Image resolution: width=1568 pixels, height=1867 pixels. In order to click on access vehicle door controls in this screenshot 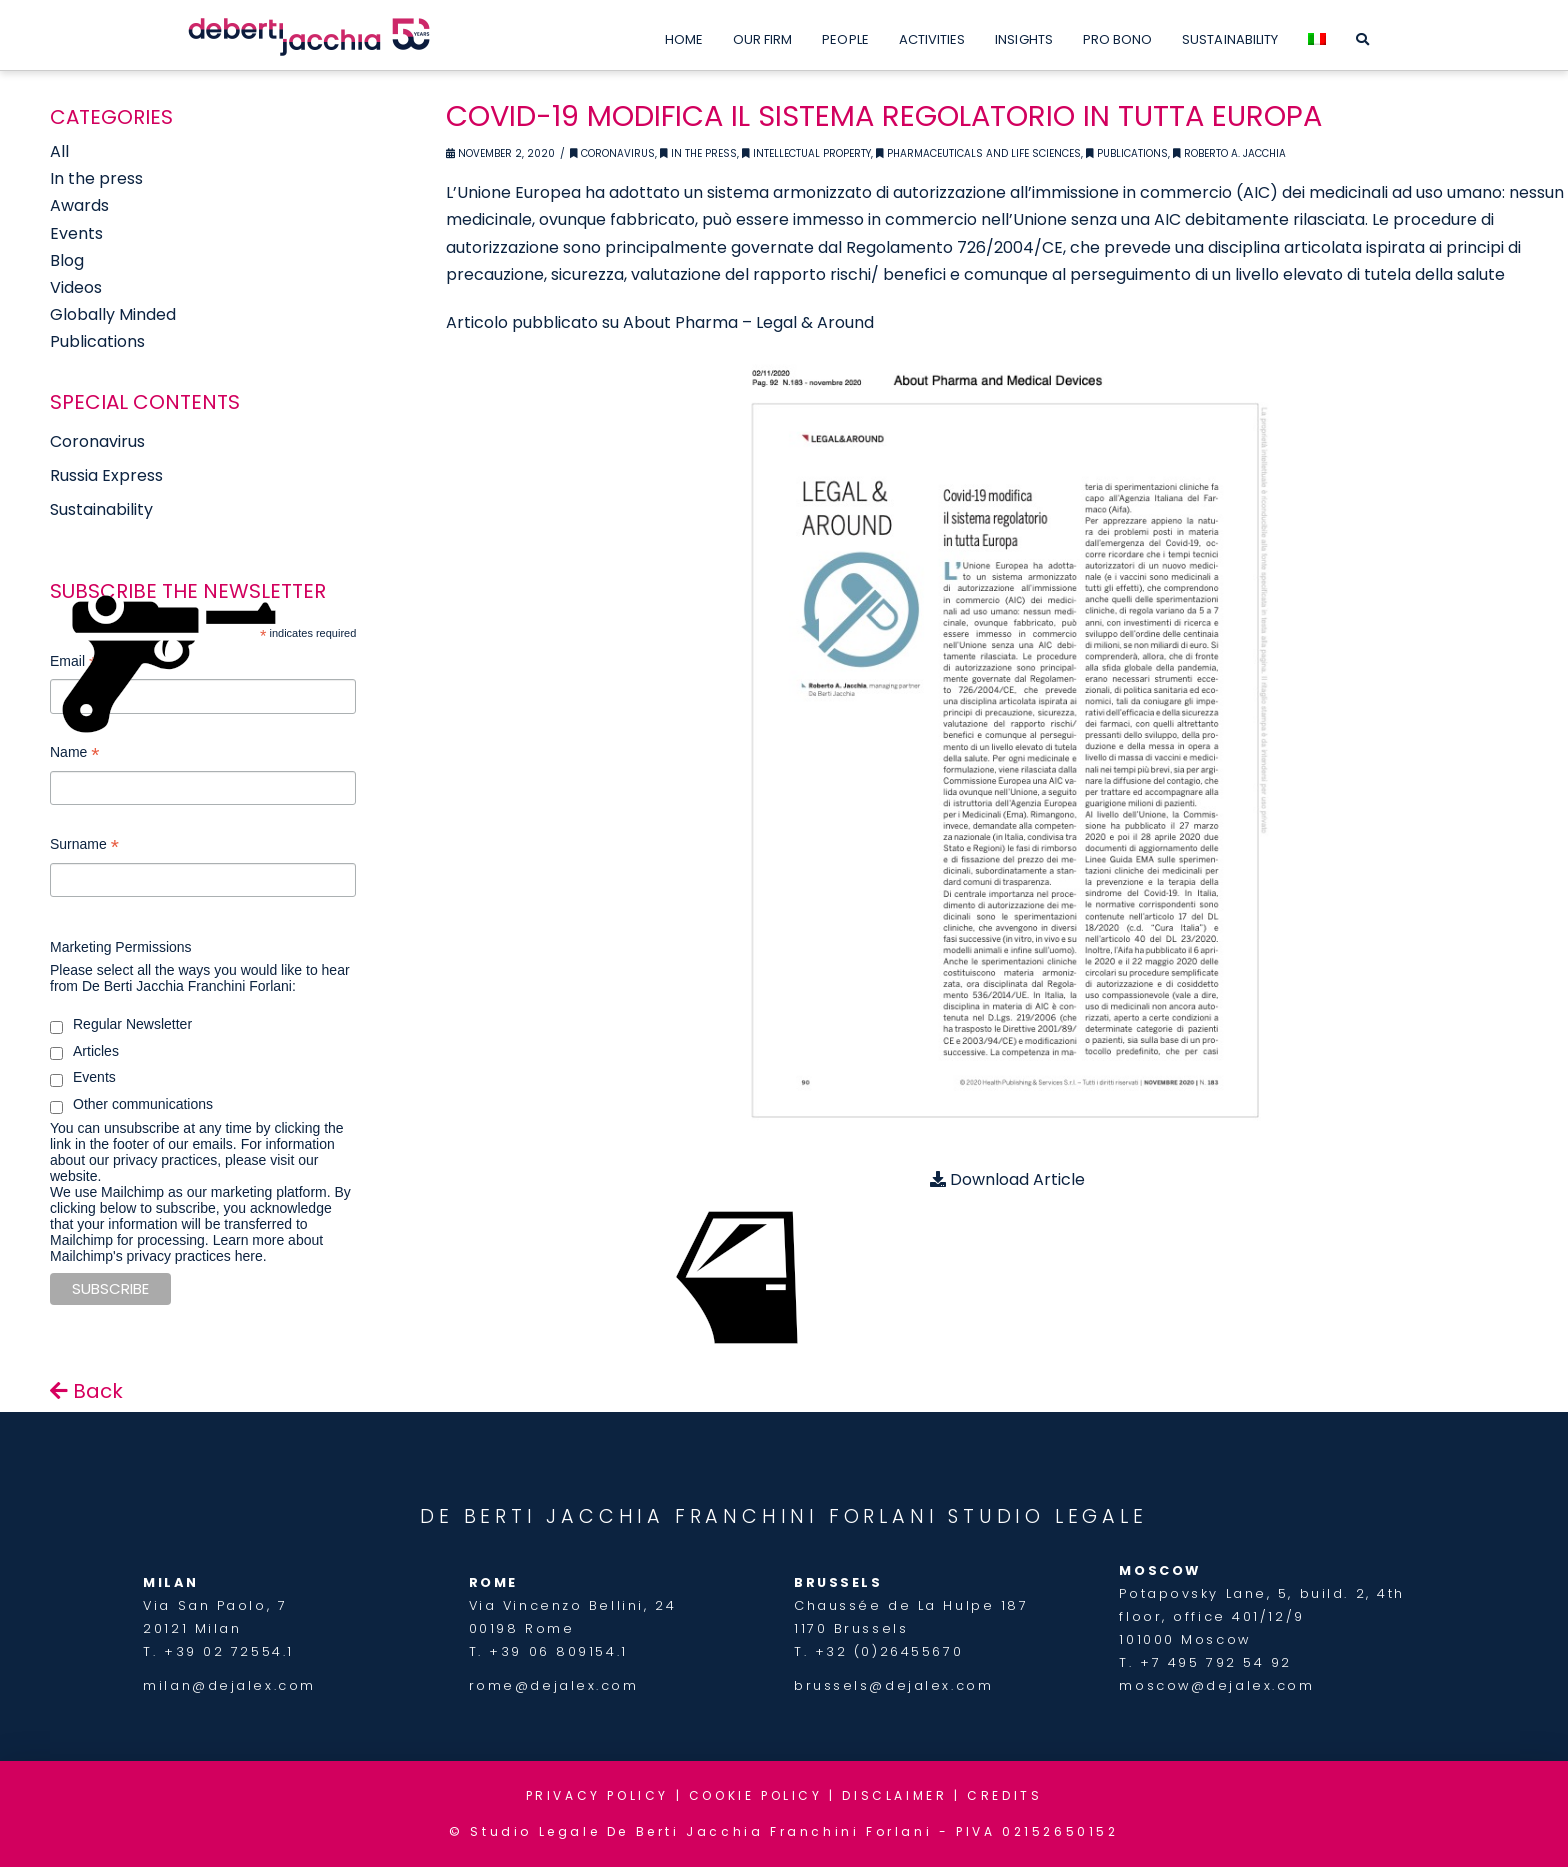, I will do `click(741, 1277)`.